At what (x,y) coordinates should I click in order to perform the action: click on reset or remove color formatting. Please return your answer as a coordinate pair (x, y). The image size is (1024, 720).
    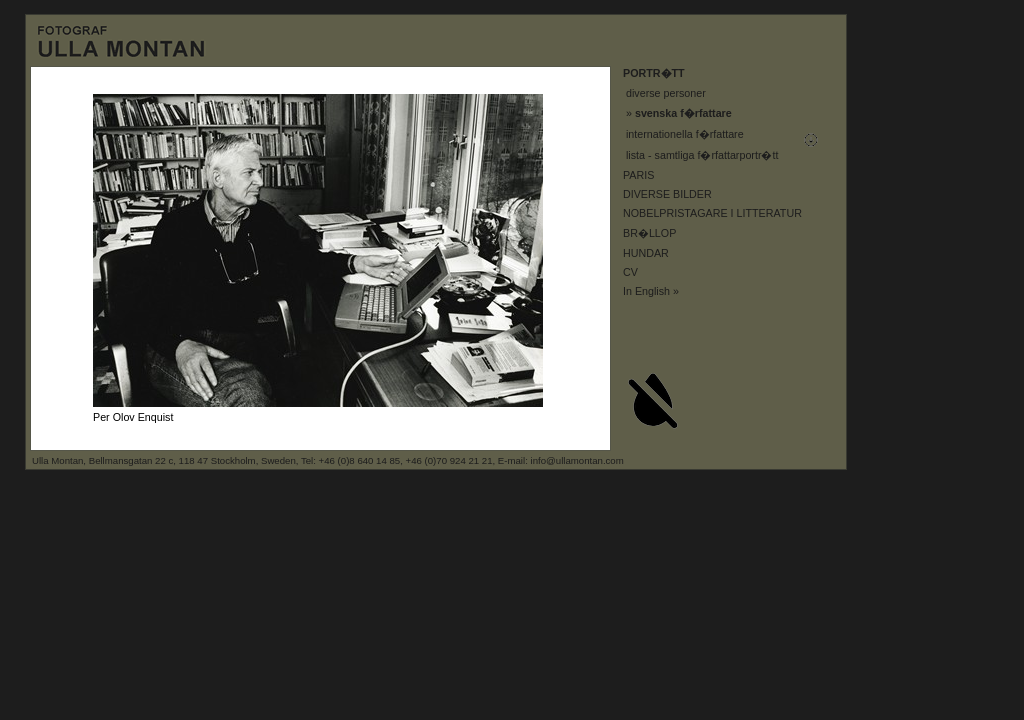
    Looking at the image, I should click on (653, 400).